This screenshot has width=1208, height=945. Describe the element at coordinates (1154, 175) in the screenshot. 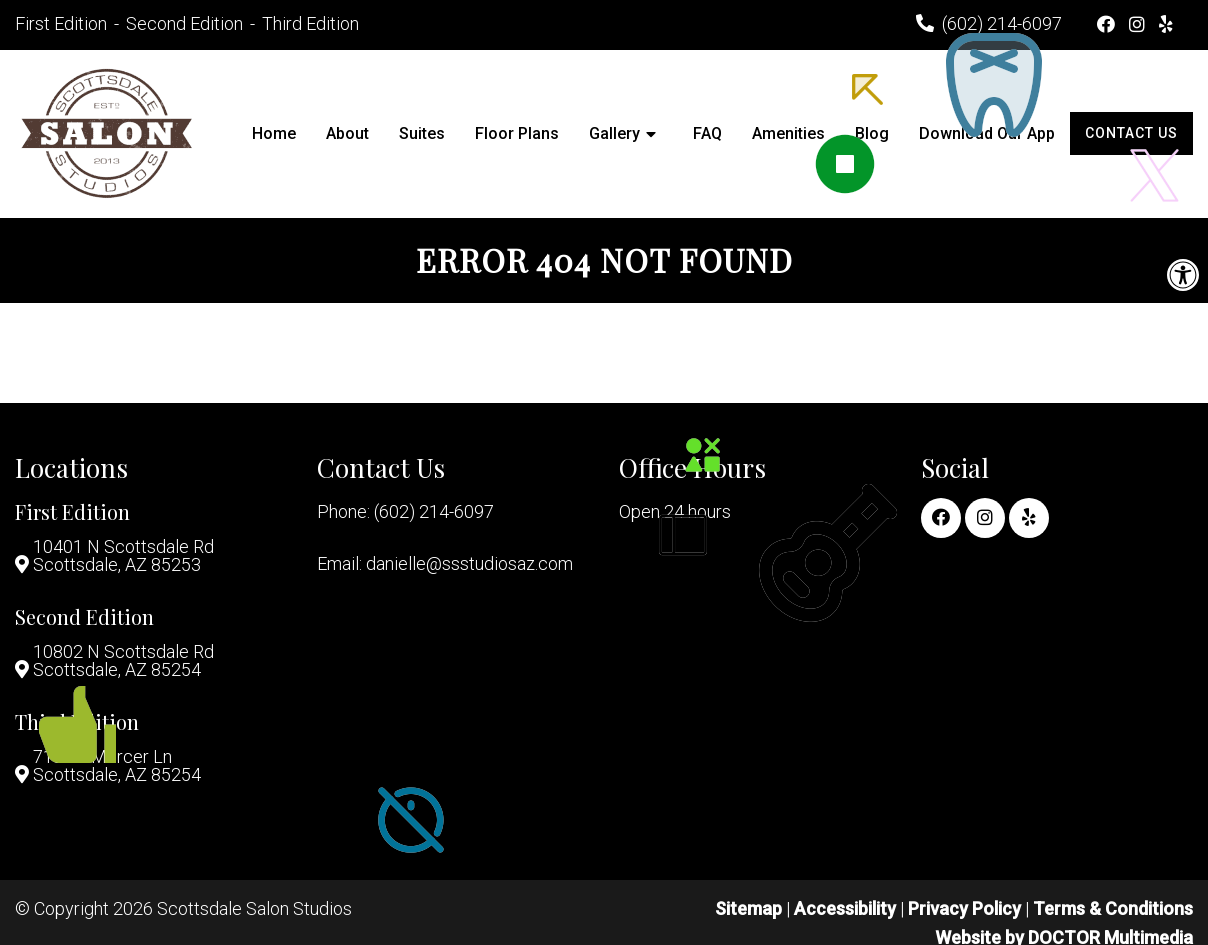

I see `open the X (formerly Twitter) app` at that location.